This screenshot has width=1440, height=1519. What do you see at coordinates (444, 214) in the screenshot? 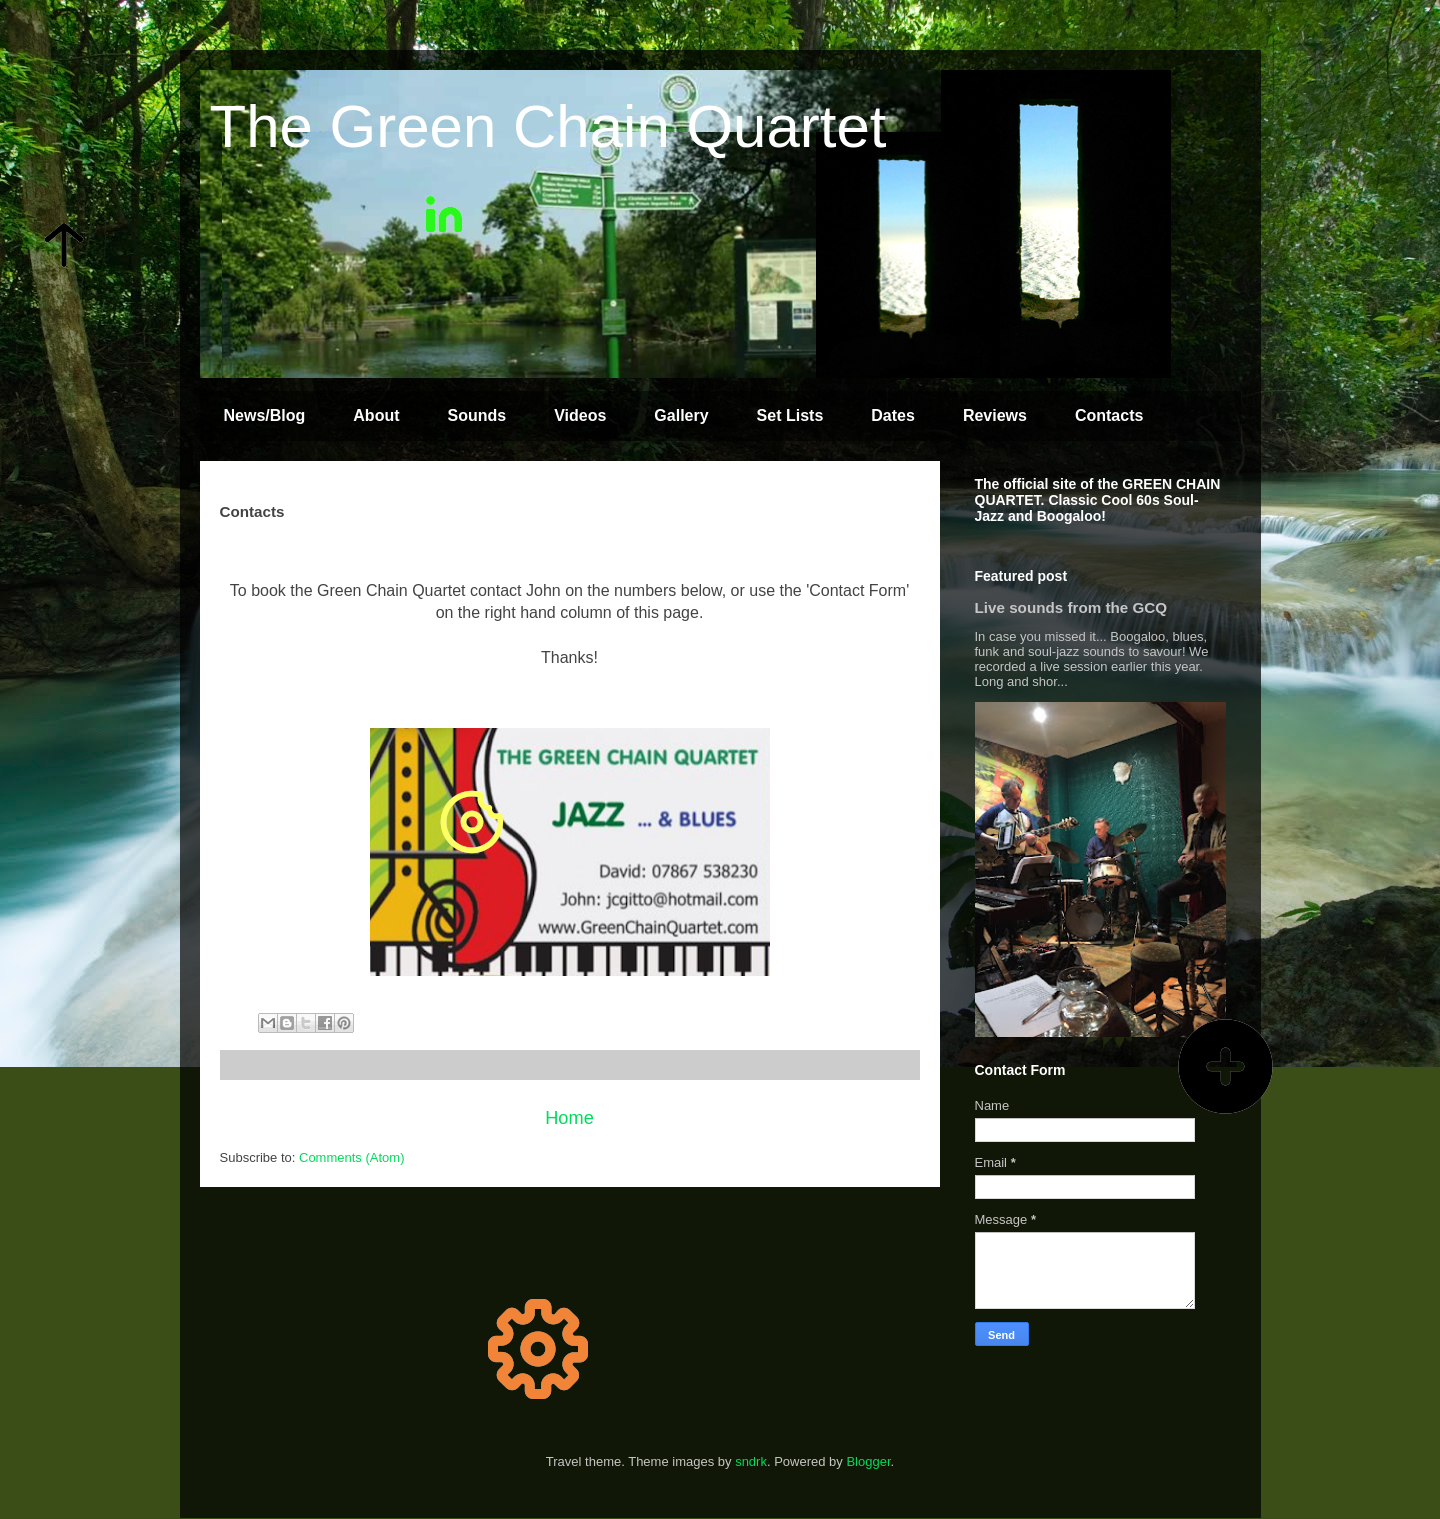
I see `connect with LinkedIn profile` at bounding box center [444, 214].